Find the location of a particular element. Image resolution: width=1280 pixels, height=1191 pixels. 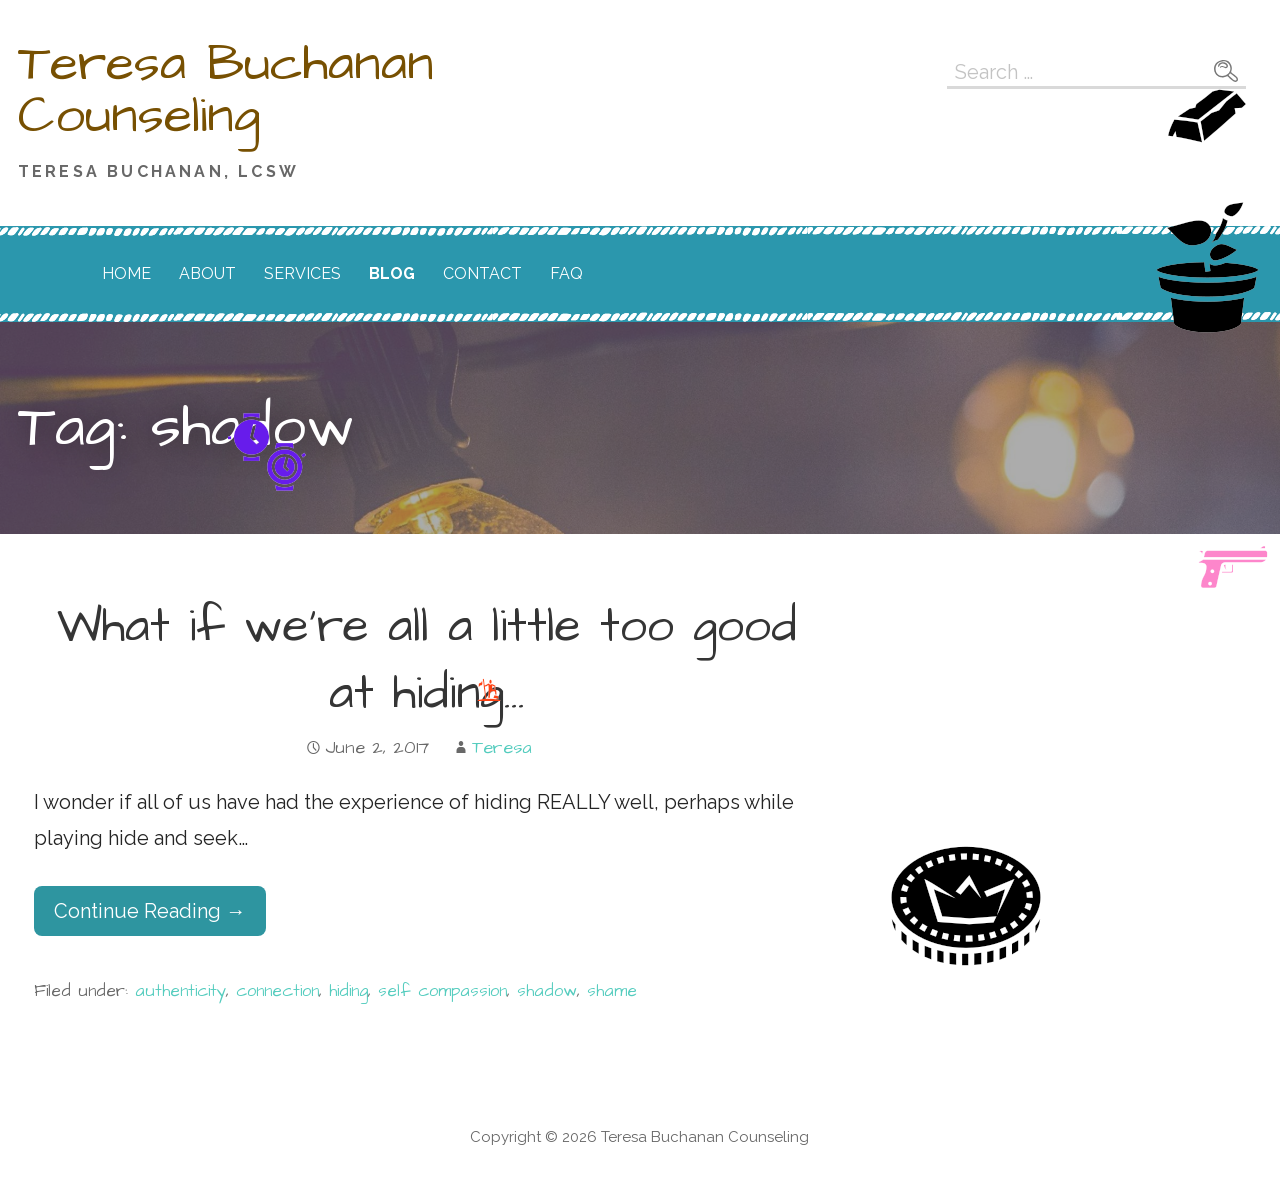

indicates conquest or victory achievement is located at coordinates (489, 690).